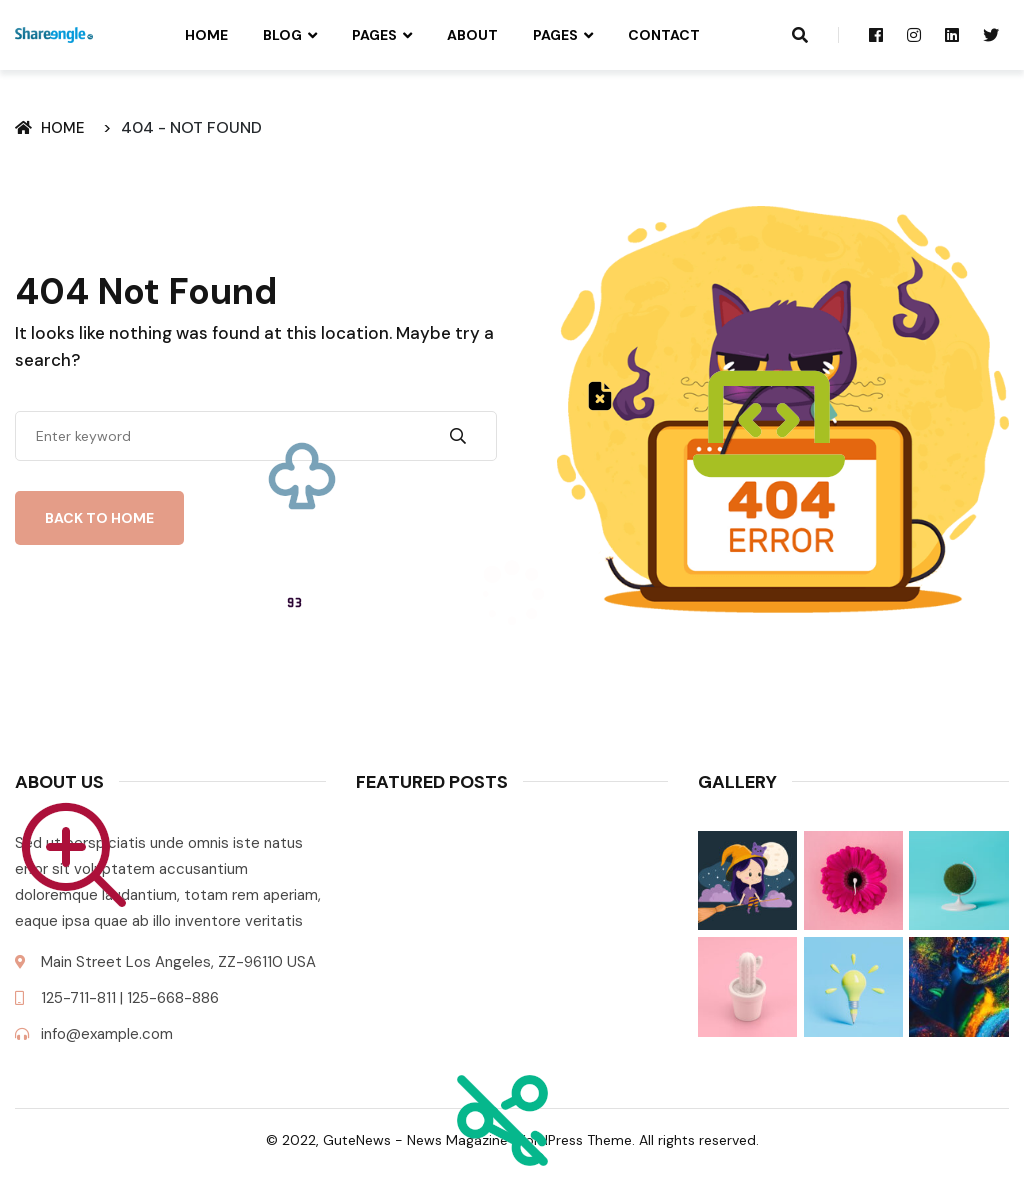 The height and width of the screenshot is (1188, 1024). What do you see at coordinates (502, 1120) in the screenshot?
I see `sharing is disabled or unavailable` at bounding box center [502, 1120].